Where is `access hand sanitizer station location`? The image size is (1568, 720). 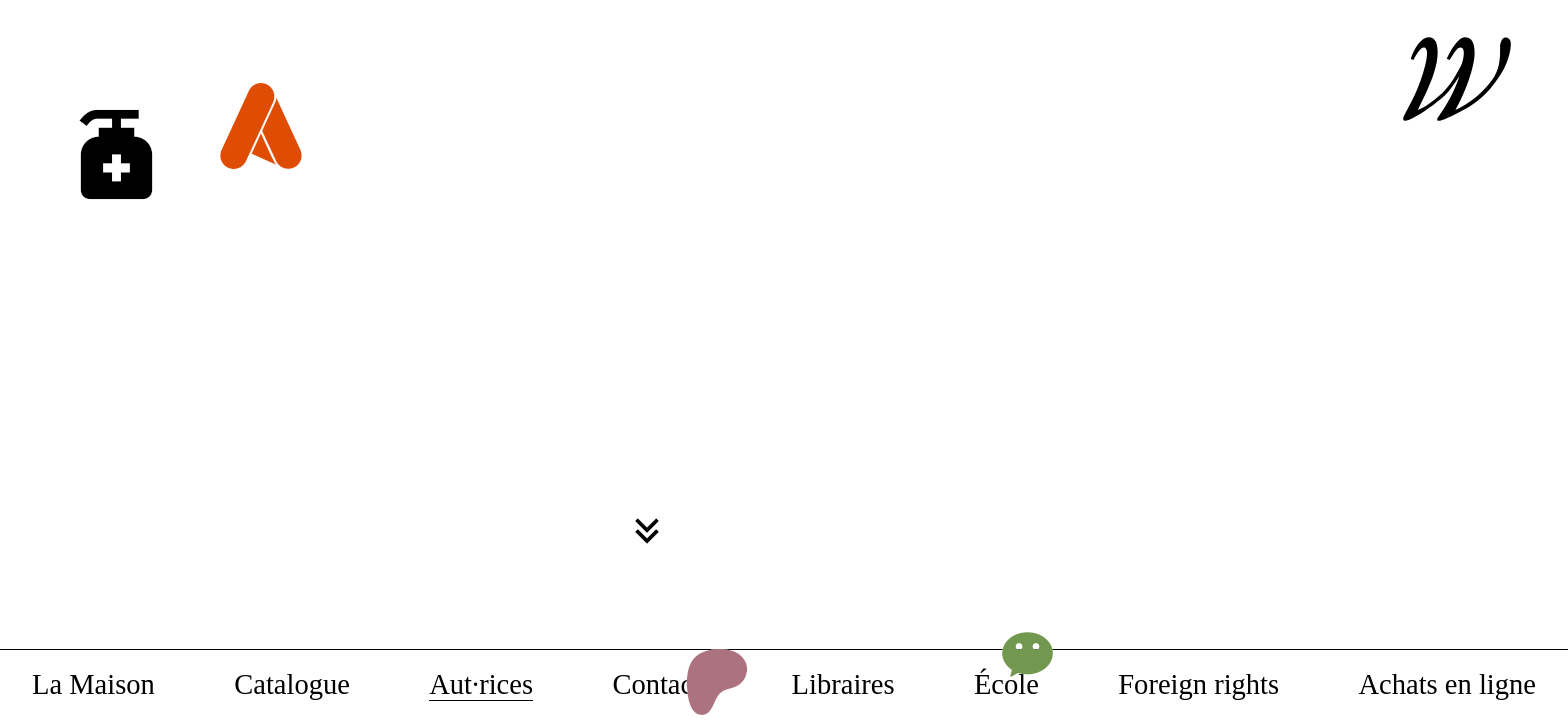
access hand sanitizer station location is located at coordinates (116, 154).